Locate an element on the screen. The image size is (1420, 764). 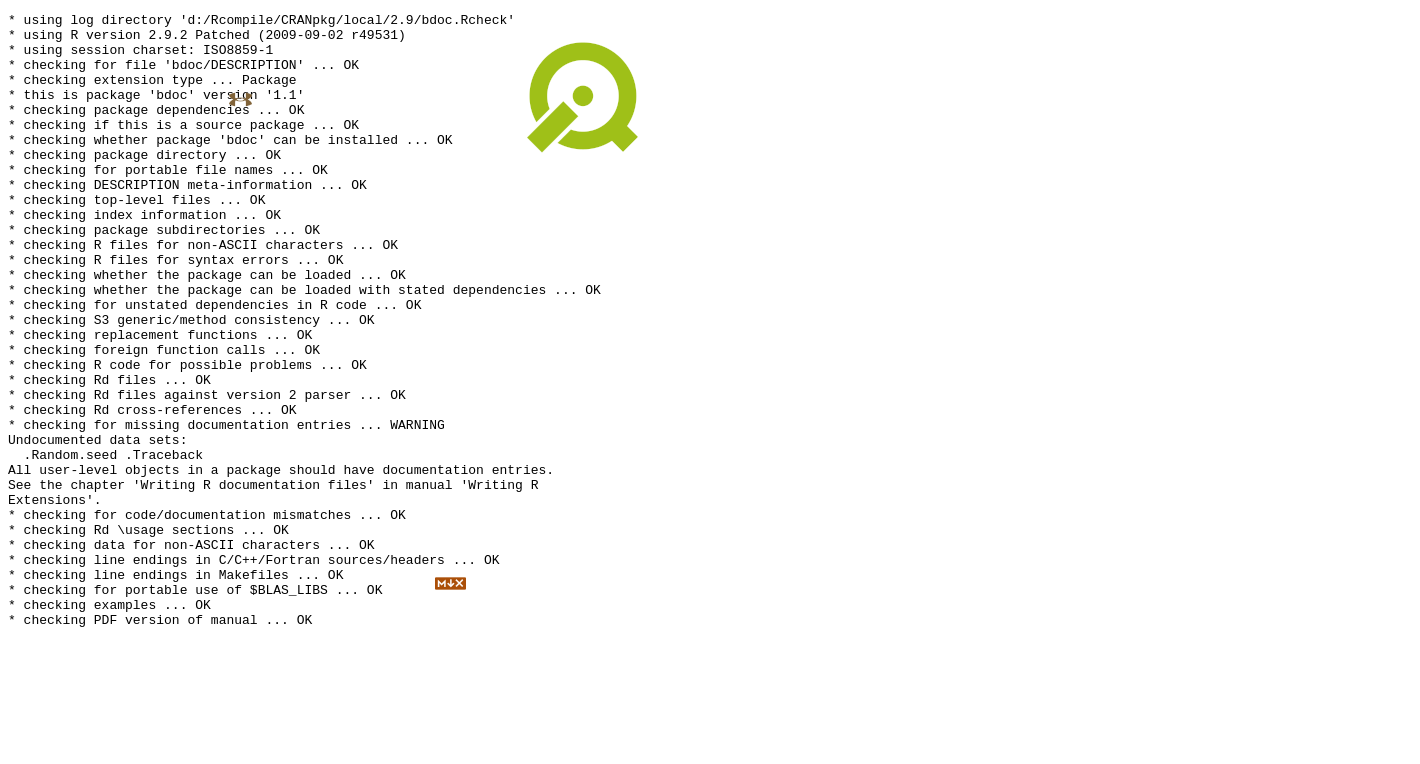
MDX file format or project indicator is located at coordinates (450, 583).